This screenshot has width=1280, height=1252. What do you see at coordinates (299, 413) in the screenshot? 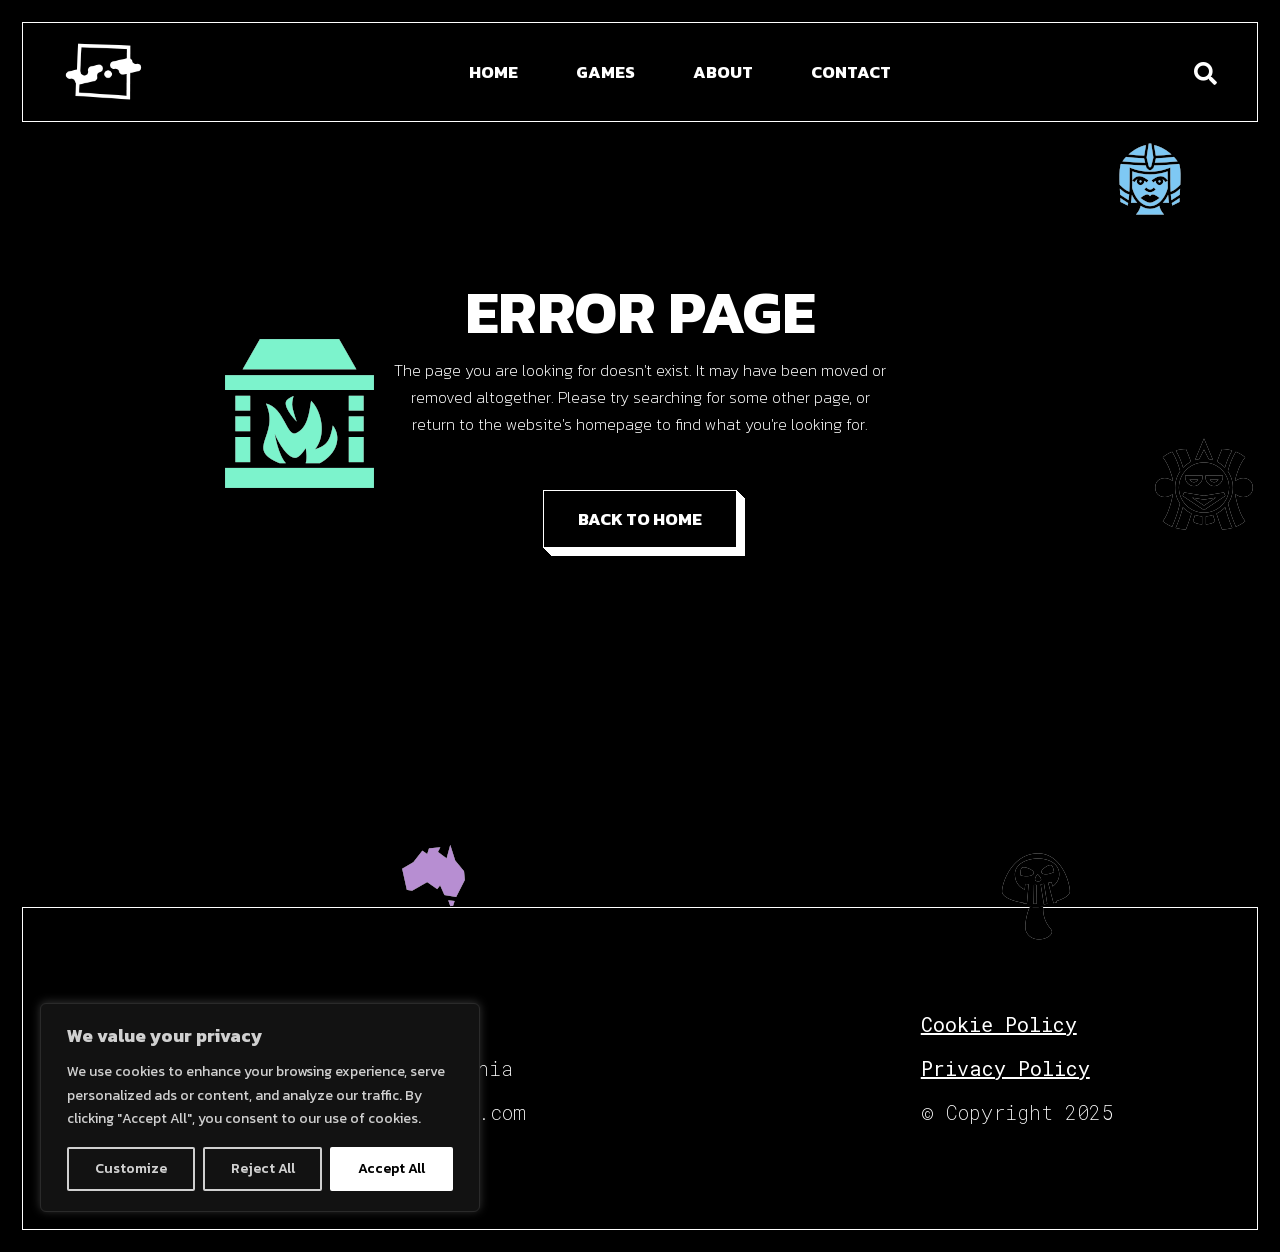
I see `access fireplace or heating controls` at bounding box center [299, 413].